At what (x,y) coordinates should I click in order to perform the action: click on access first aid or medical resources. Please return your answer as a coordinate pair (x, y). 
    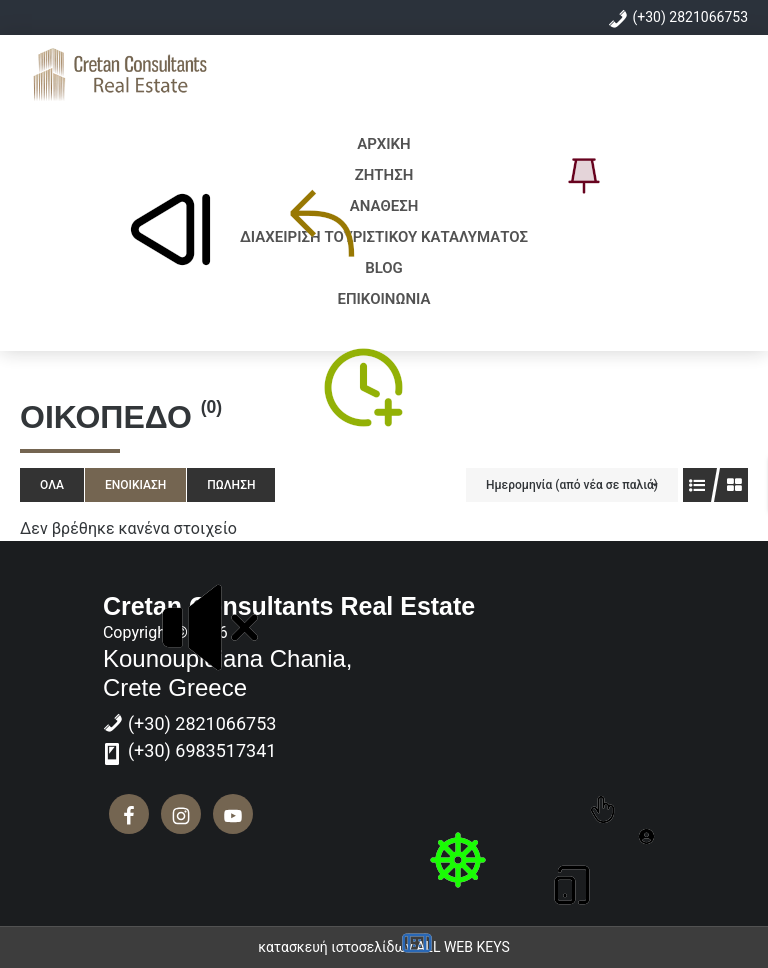
    Looking at the image, I should click on (417, 943).